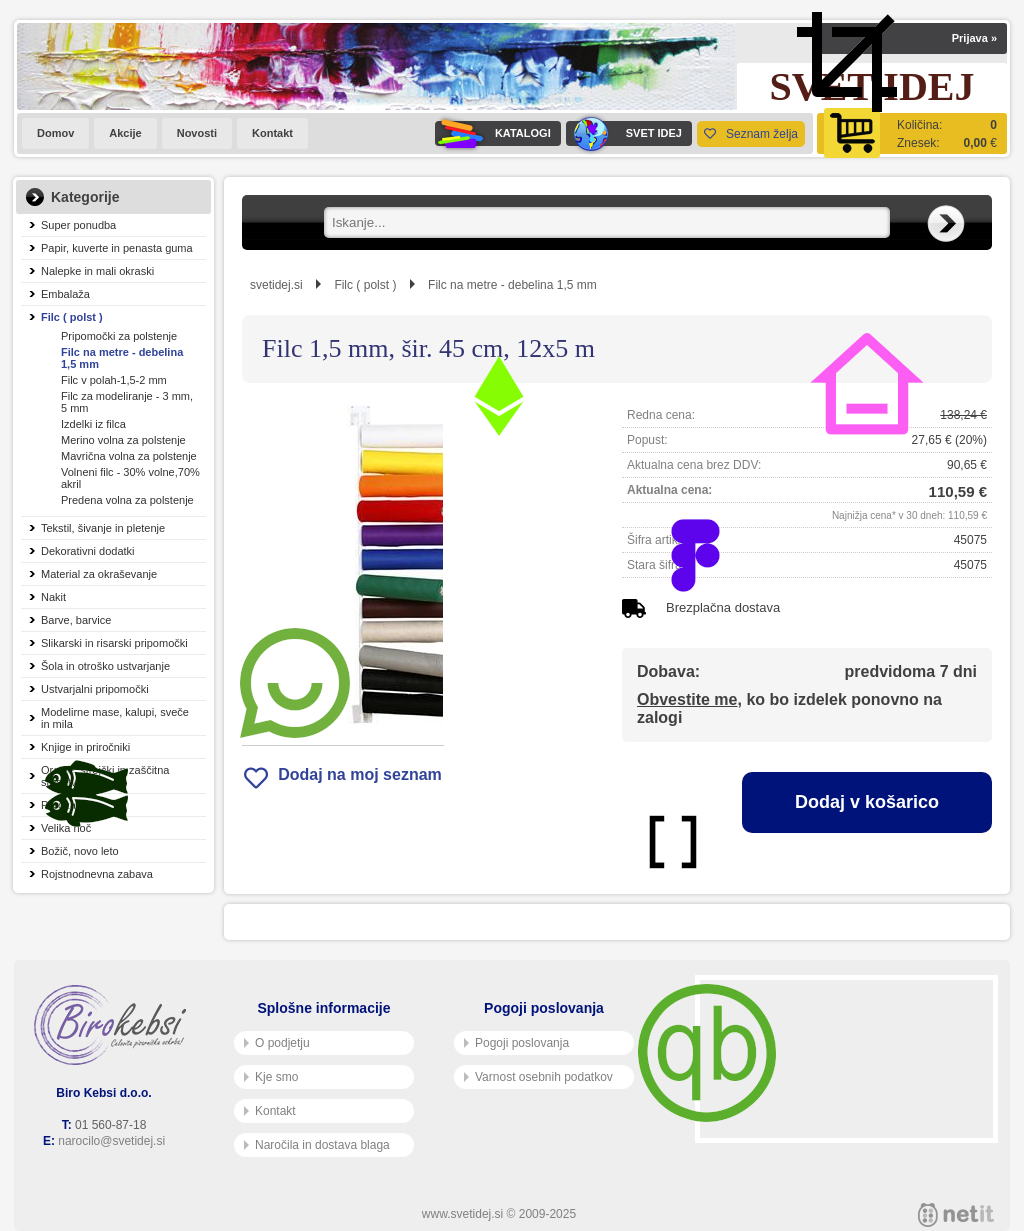  What do you see at coordinates (867, 388) in the screenshot?
I see `navigate to home screen` at bounding box center [867, 388].